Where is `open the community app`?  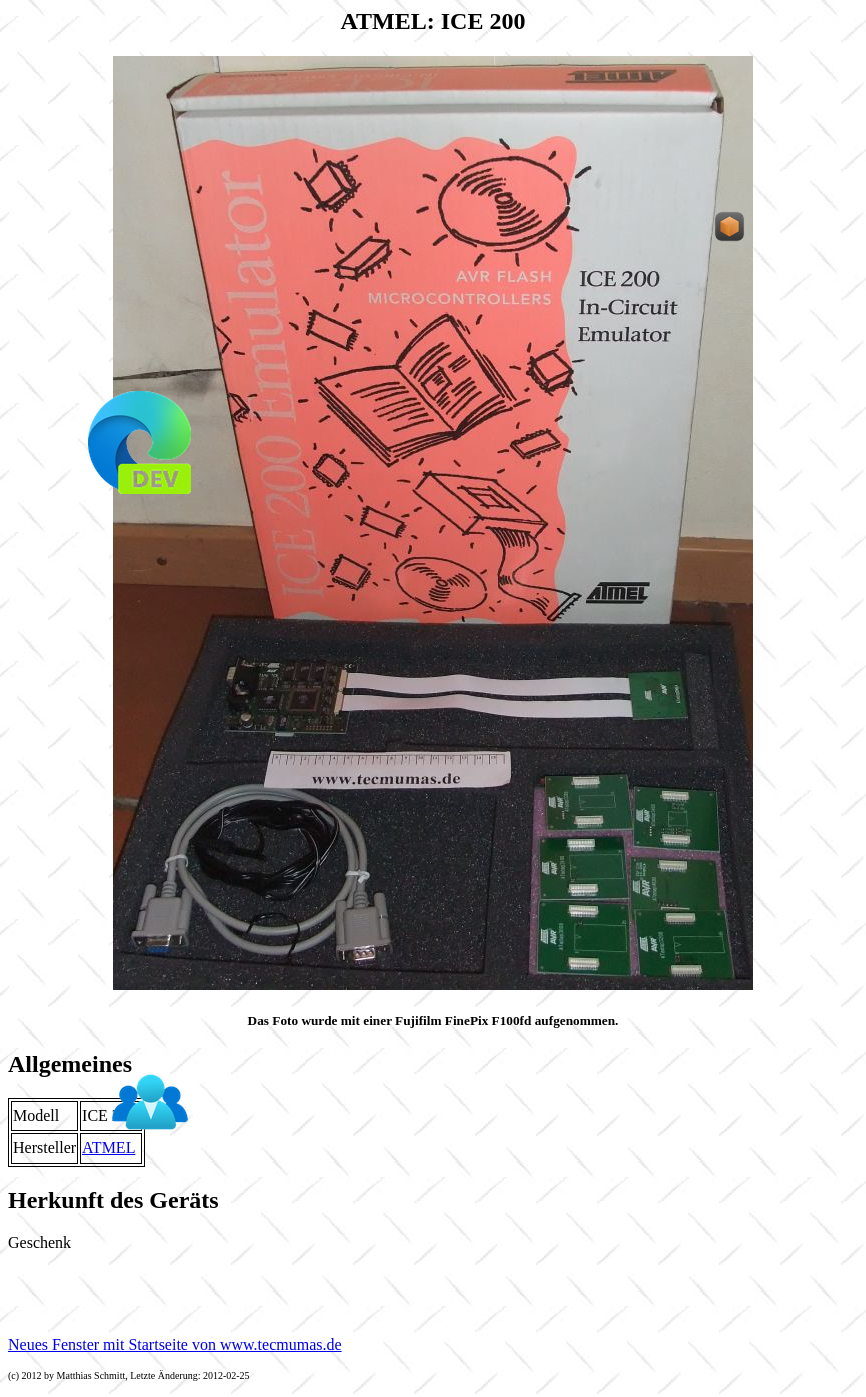
open the community app is located at coordinates (150, 1102).